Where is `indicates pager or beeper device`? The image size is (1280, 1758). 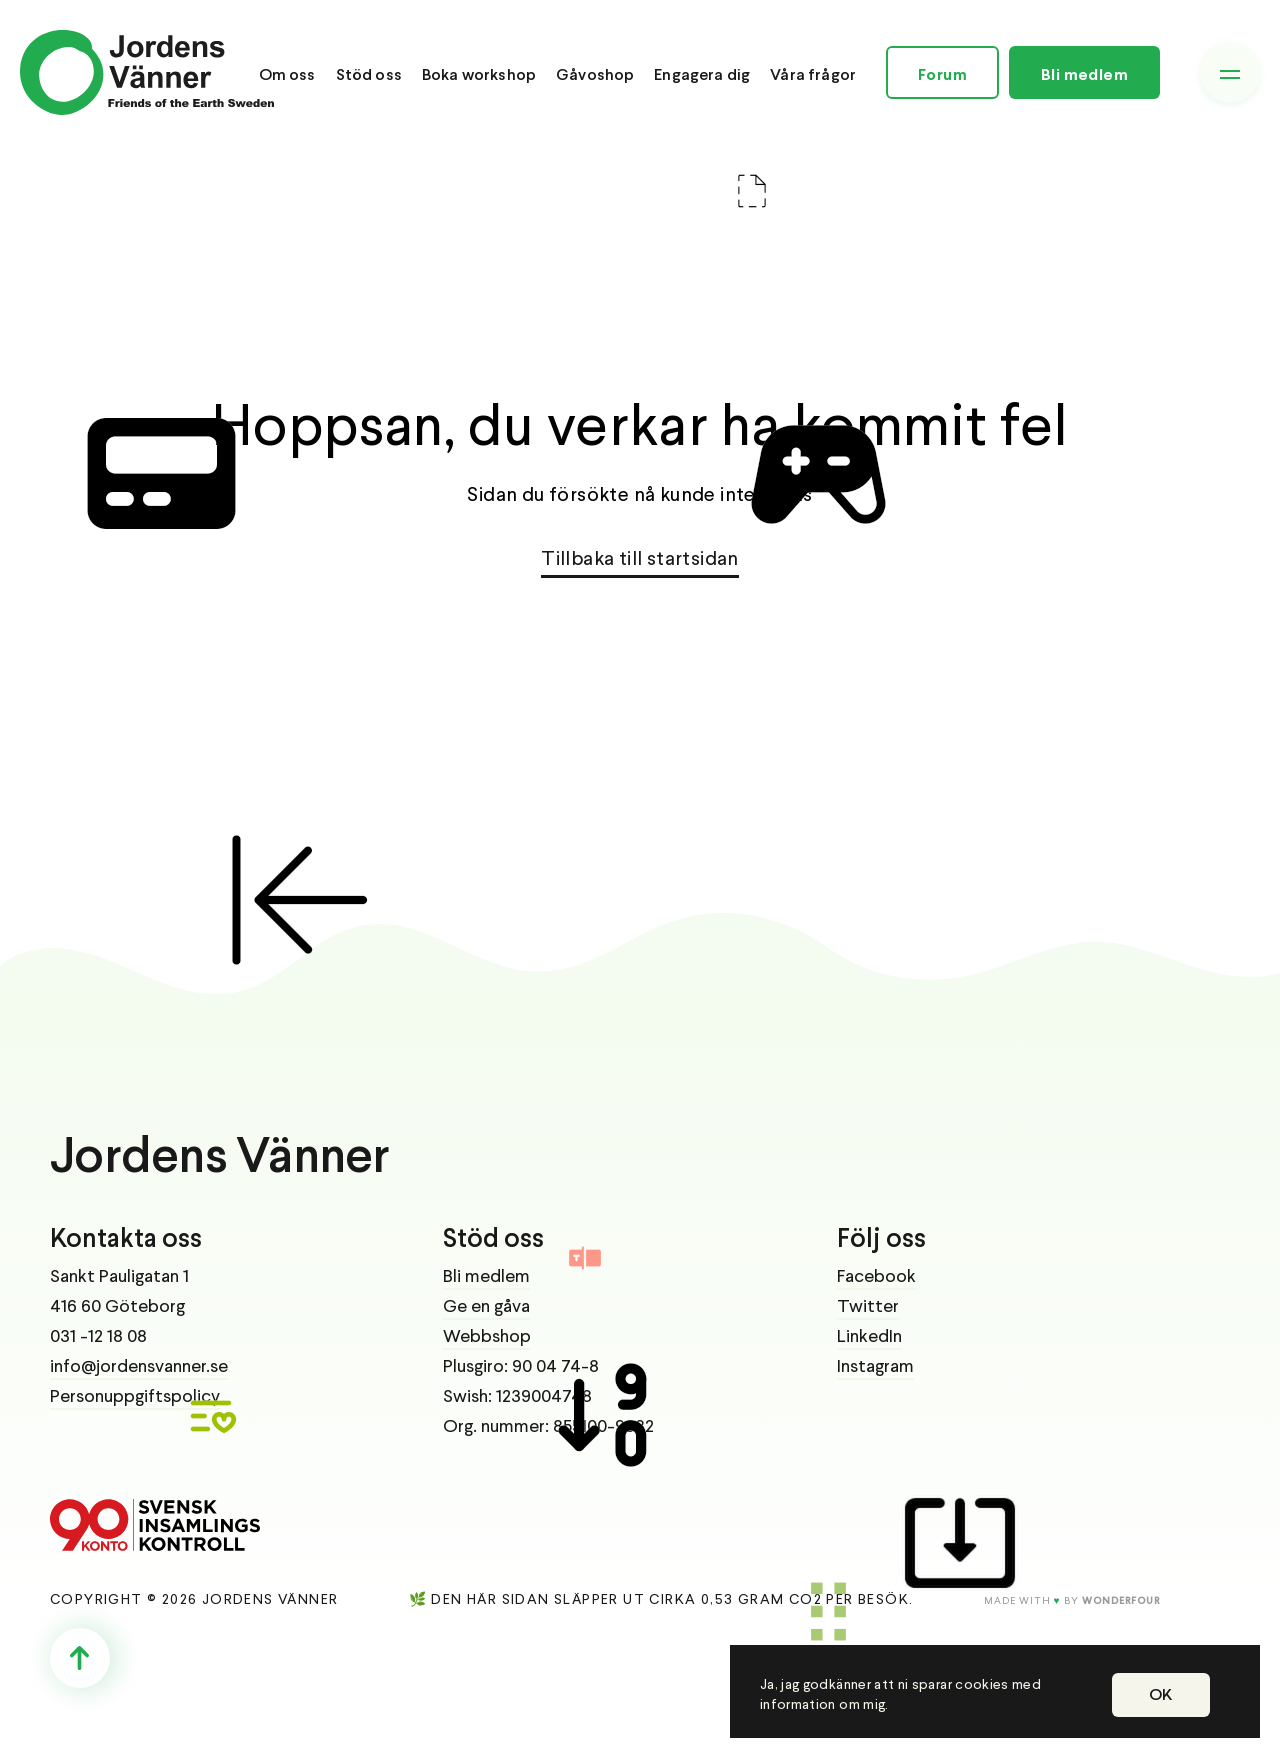
indicates pager or beeper device is located at coordinates (161, 473).